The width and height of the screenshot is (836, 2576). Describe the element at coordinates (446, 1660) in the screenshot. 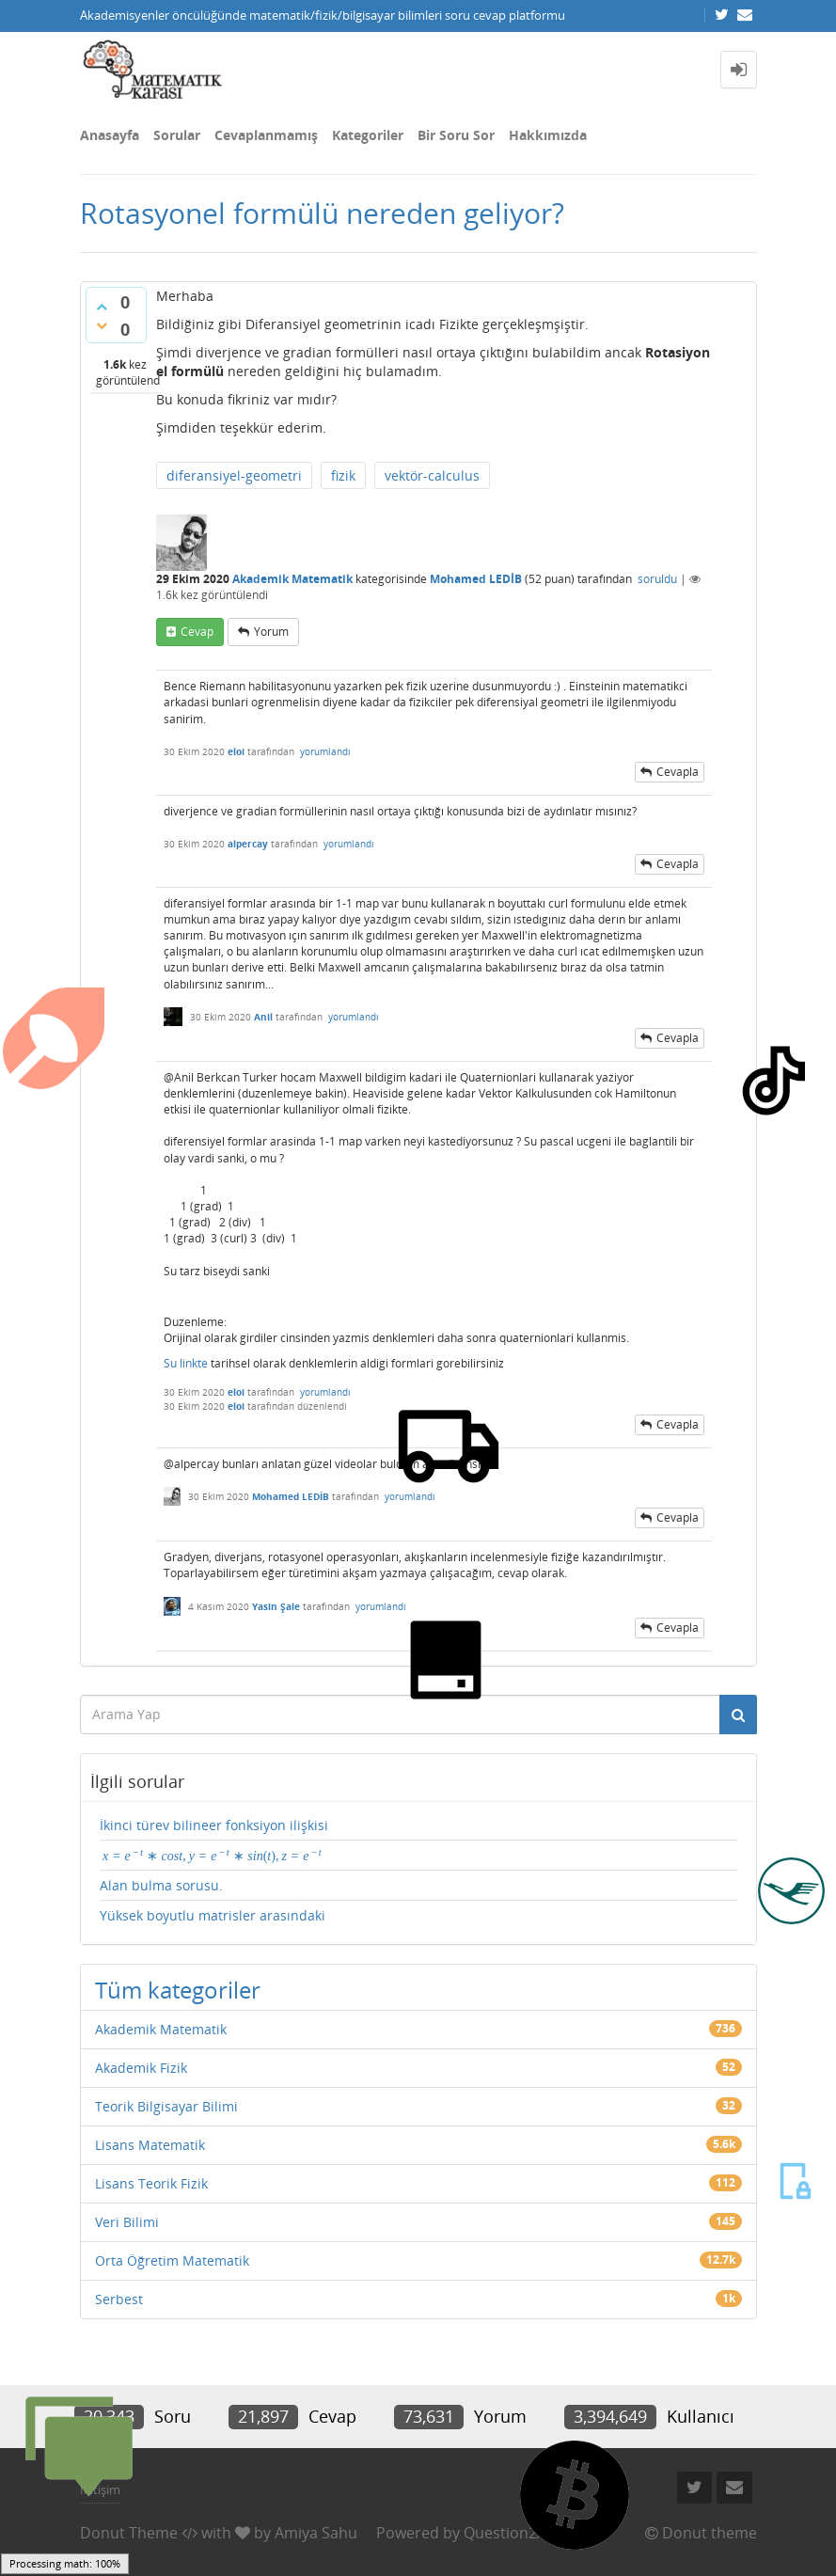

I see `access storage or hard drive settings` at that location.